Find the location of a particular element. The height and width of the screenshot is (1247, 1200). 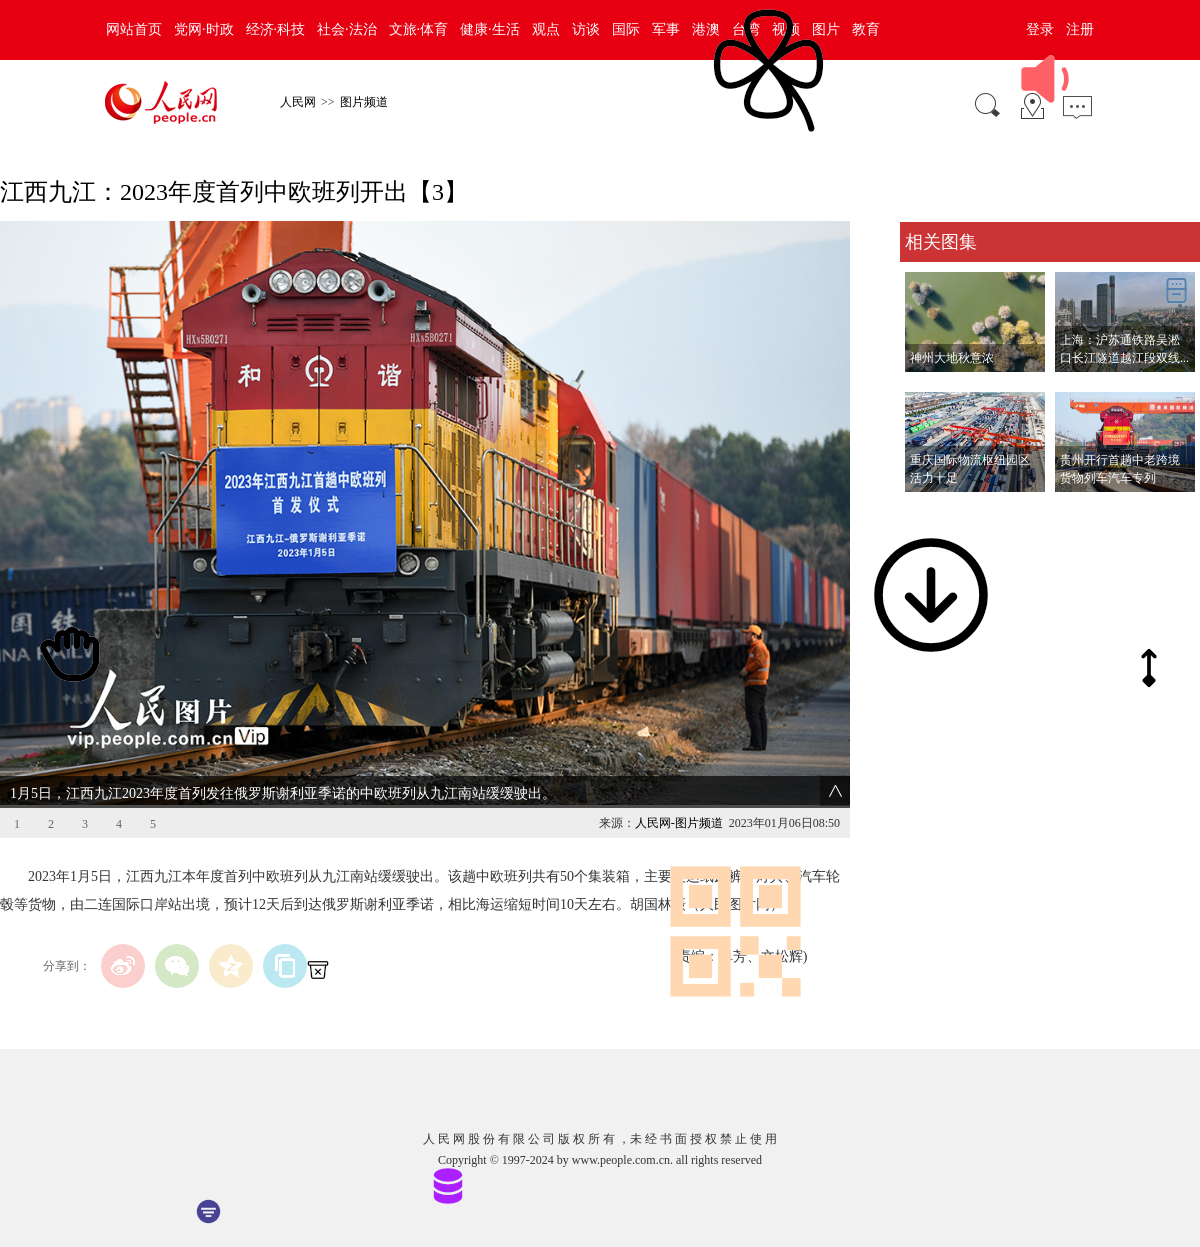

drag to reorder or move an item is located at coordinates (70, 652).